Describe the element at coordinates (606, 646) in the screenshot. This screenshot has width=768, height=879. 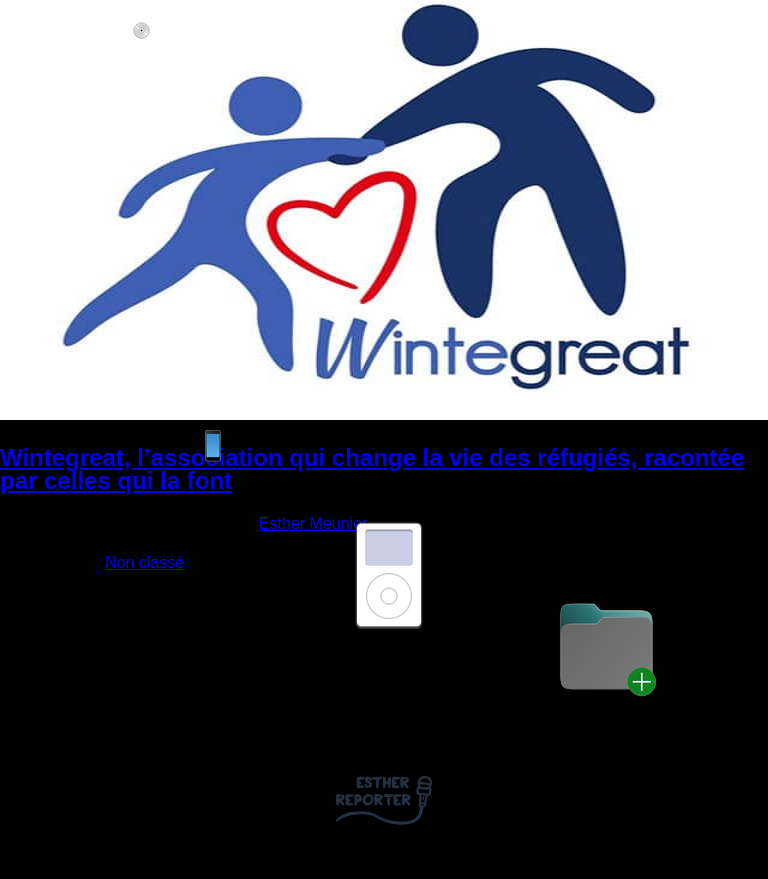
I see `create a new folder` at that location.